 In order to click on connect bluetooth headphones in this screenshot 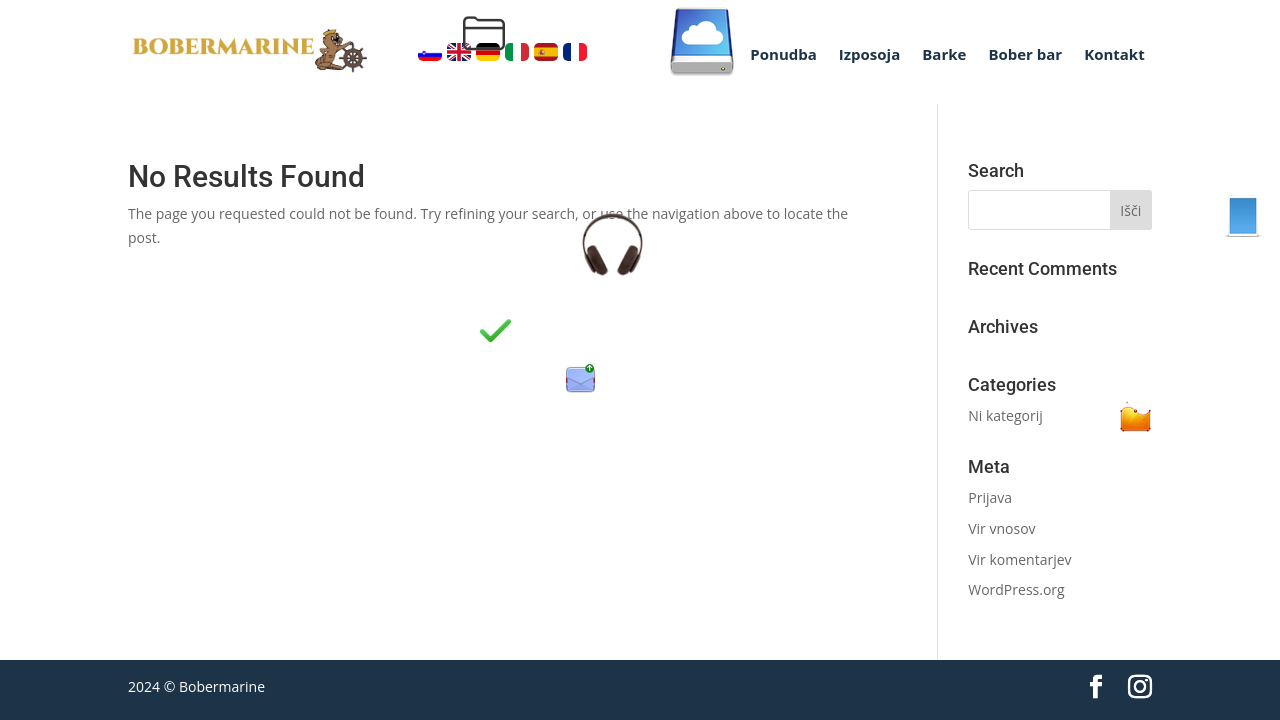, I will do `click(612, 245)`.